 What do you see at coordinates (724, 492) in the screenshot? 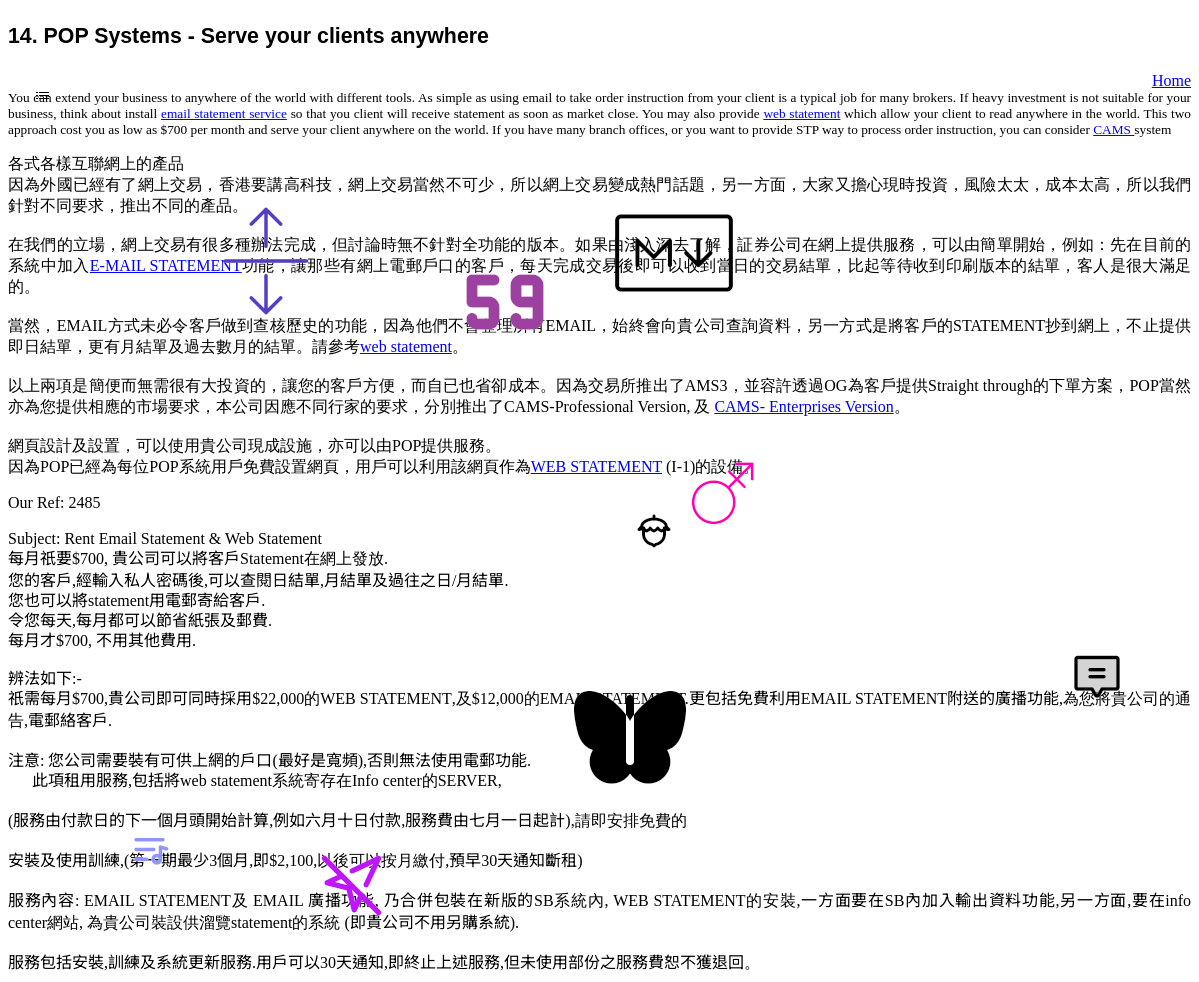
I see `select transgender as gender identity` at bounding box center [724, 492].